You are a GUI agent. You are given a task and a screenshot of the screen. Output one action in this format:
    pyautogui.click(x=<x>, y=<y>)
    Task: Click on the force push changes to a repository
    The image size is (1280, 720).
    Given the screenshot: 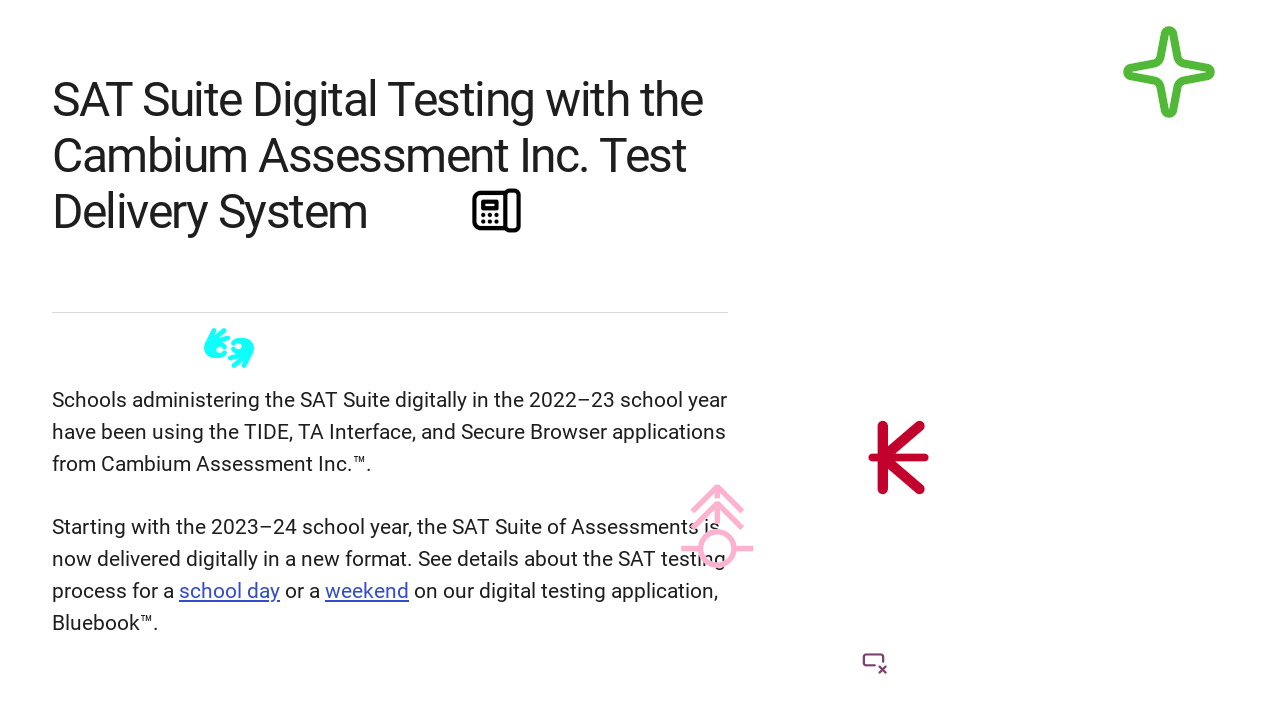 What is the action you would take?
    pyautogui.click(x=714, y=523)
    